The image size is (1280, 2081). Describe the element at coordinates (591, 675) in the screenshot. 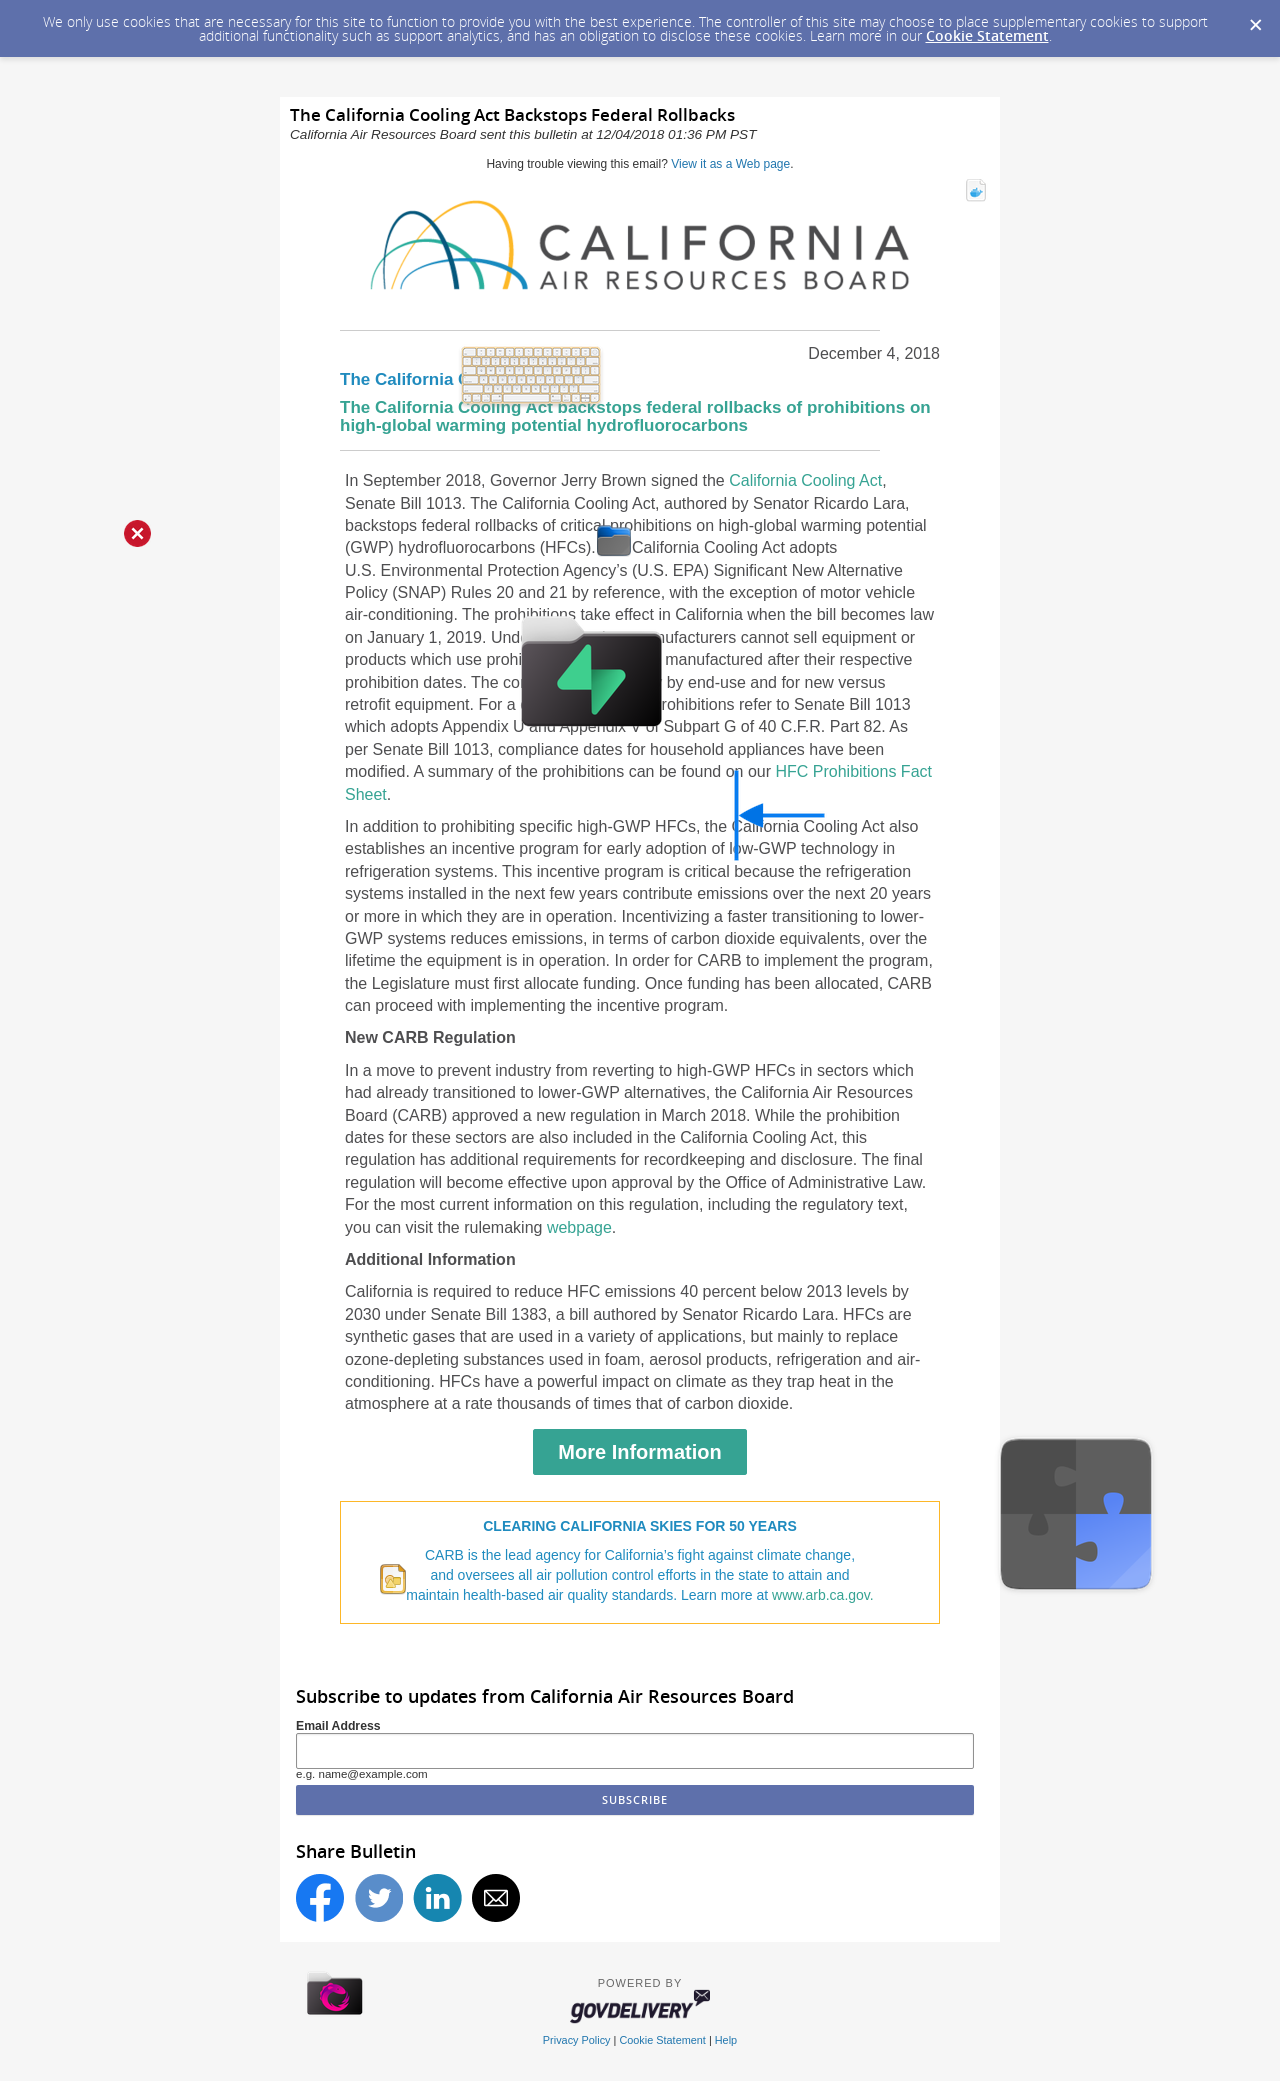

I see `open supabase project folder` at that location.